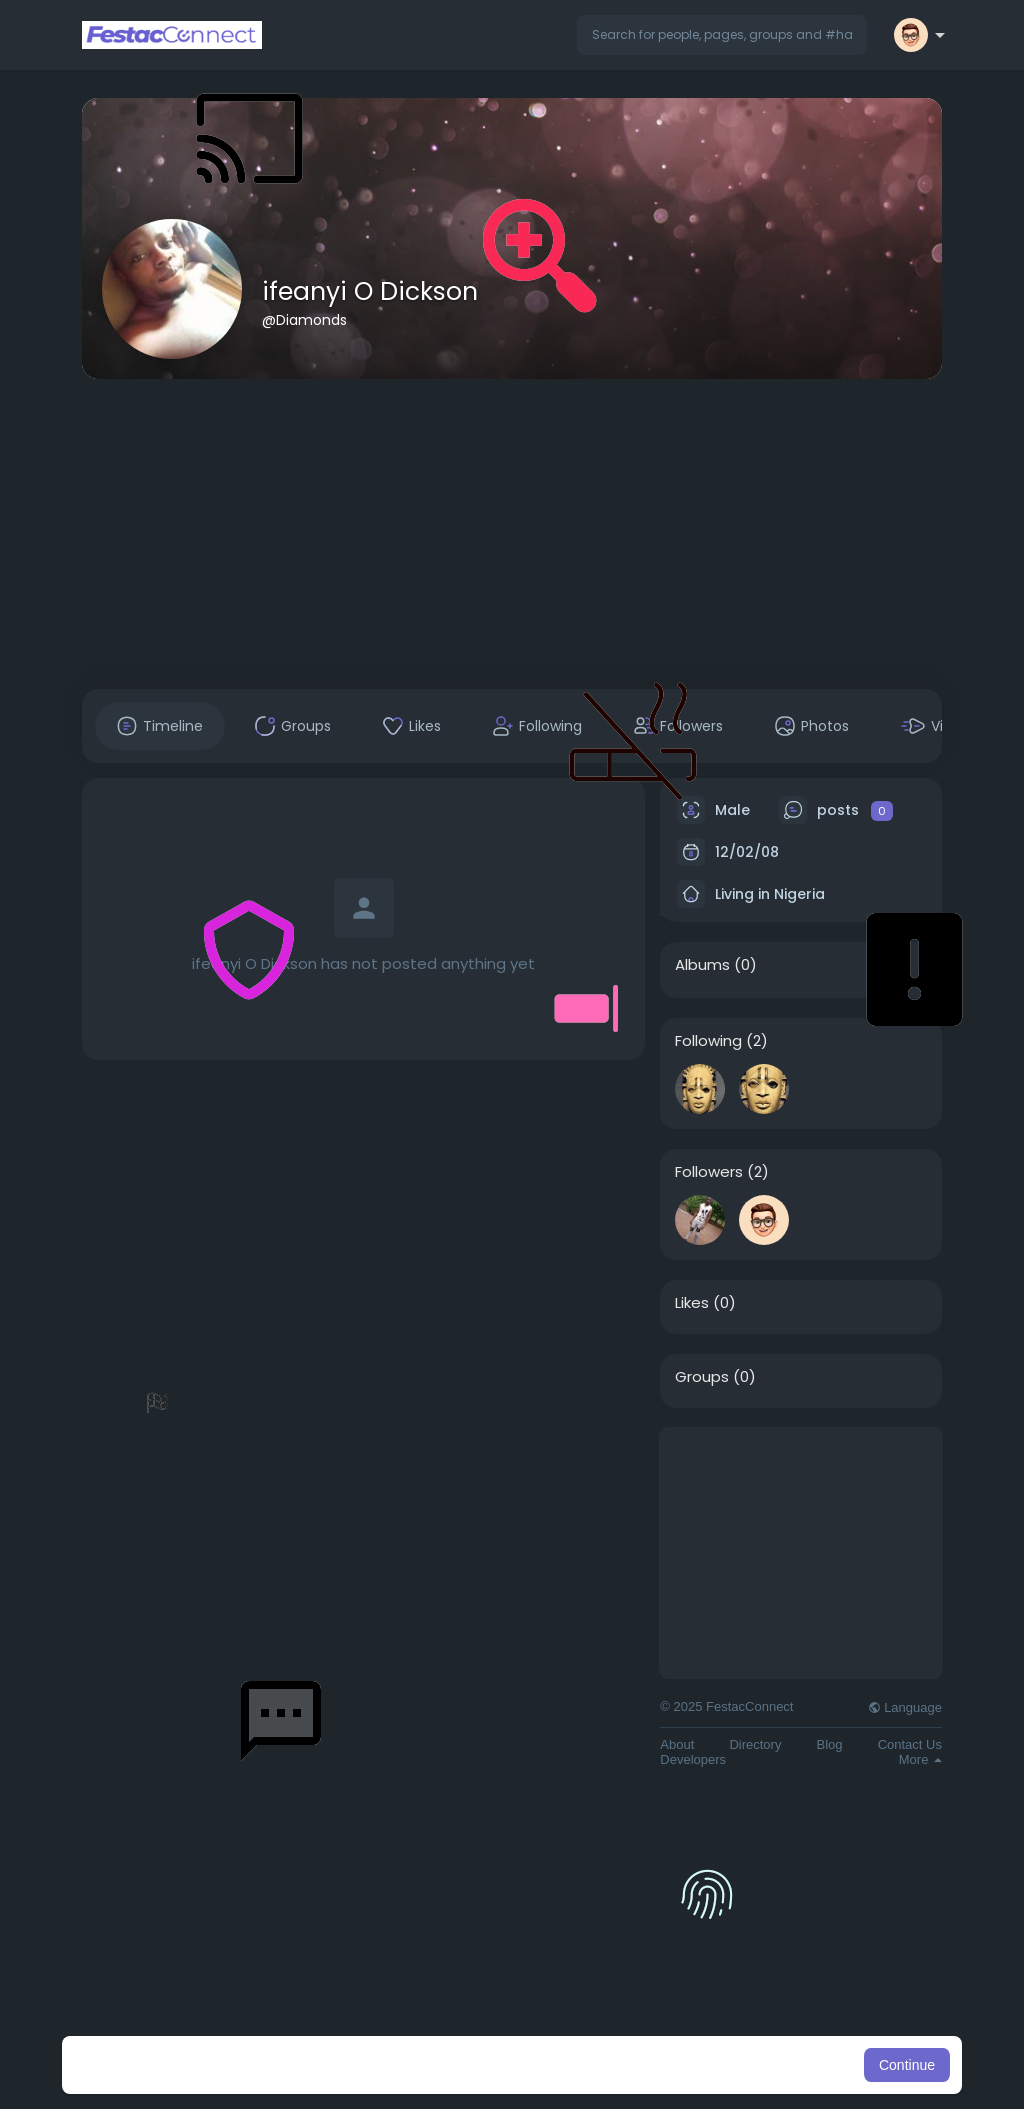 This screenshot has height=2109, width=1024. Describe the element at coordinates (707, 1894) in the screenshot. I see `authenticate with biometric fingerprint` at that location.